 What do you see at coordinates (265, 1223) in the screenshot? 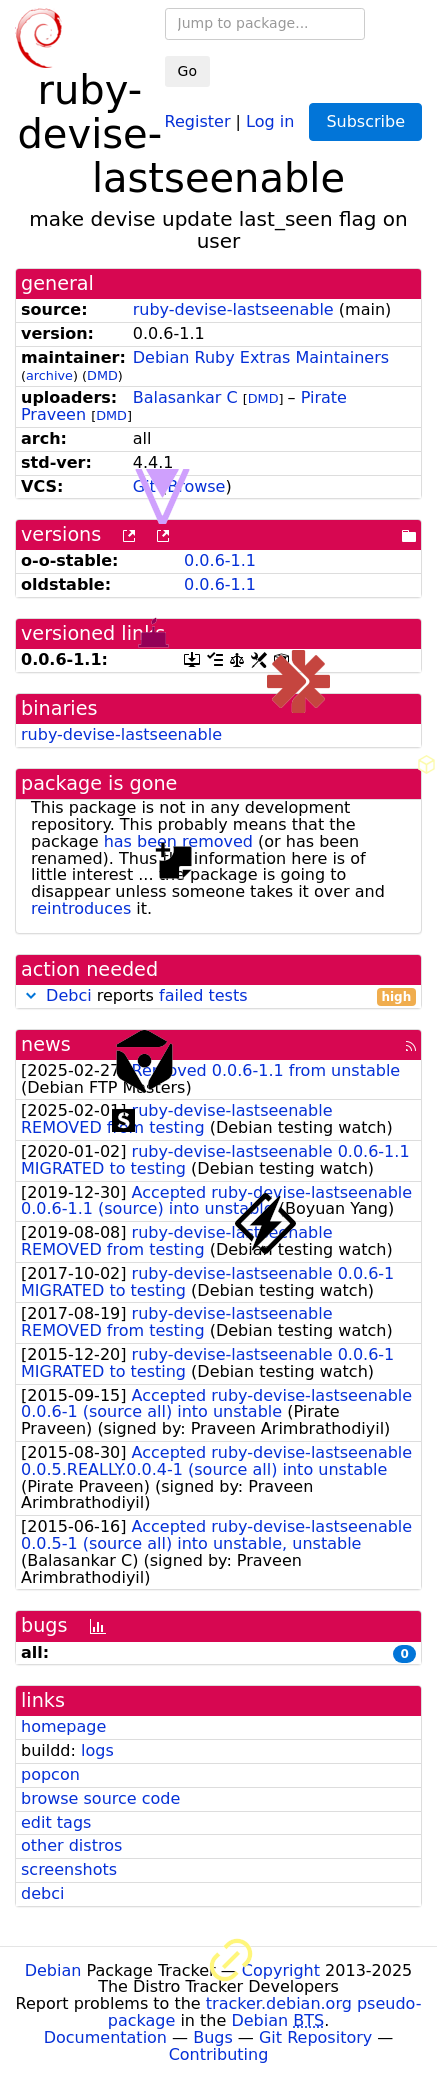
I see `honeybadger application monitoring service logo` at bounding box center [265, 1223].